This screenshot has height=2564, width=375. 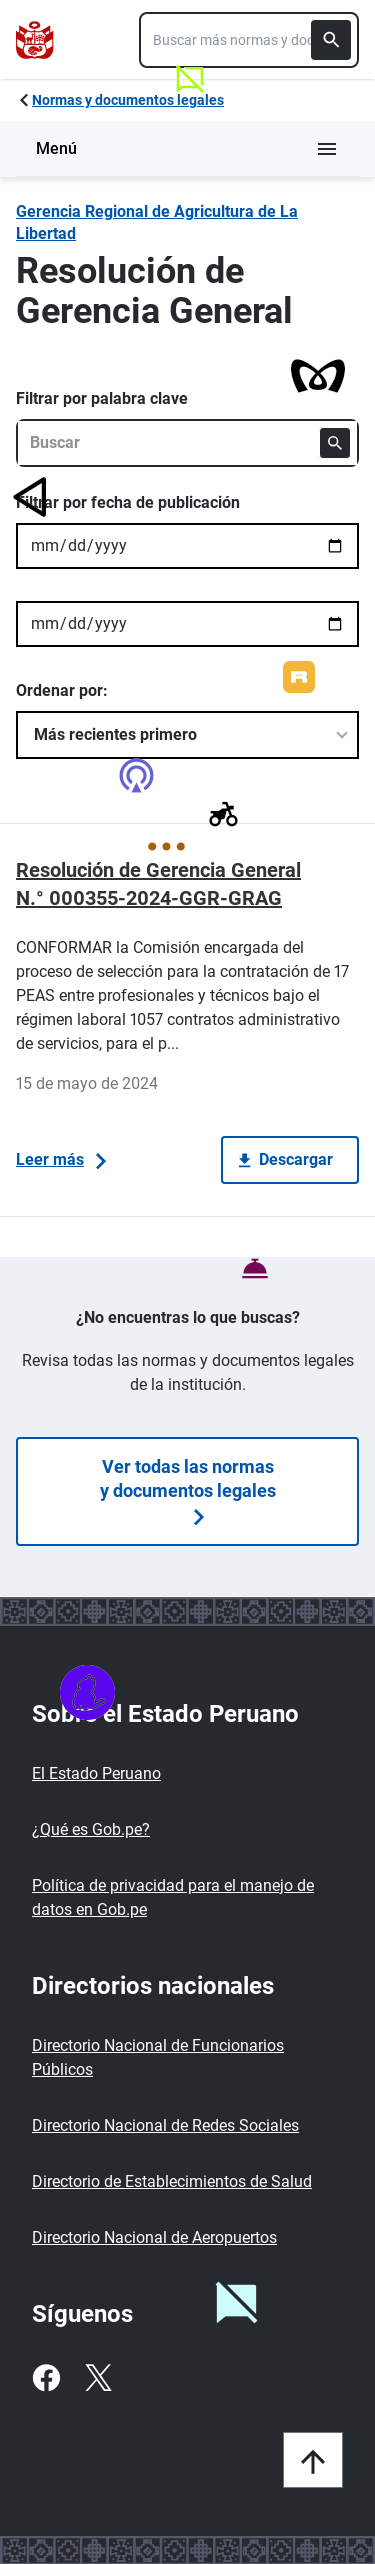 What do you see at coordinates (166, 846) in the screenshot?
I see `access more options or actions` at bounding box center [166, 846].